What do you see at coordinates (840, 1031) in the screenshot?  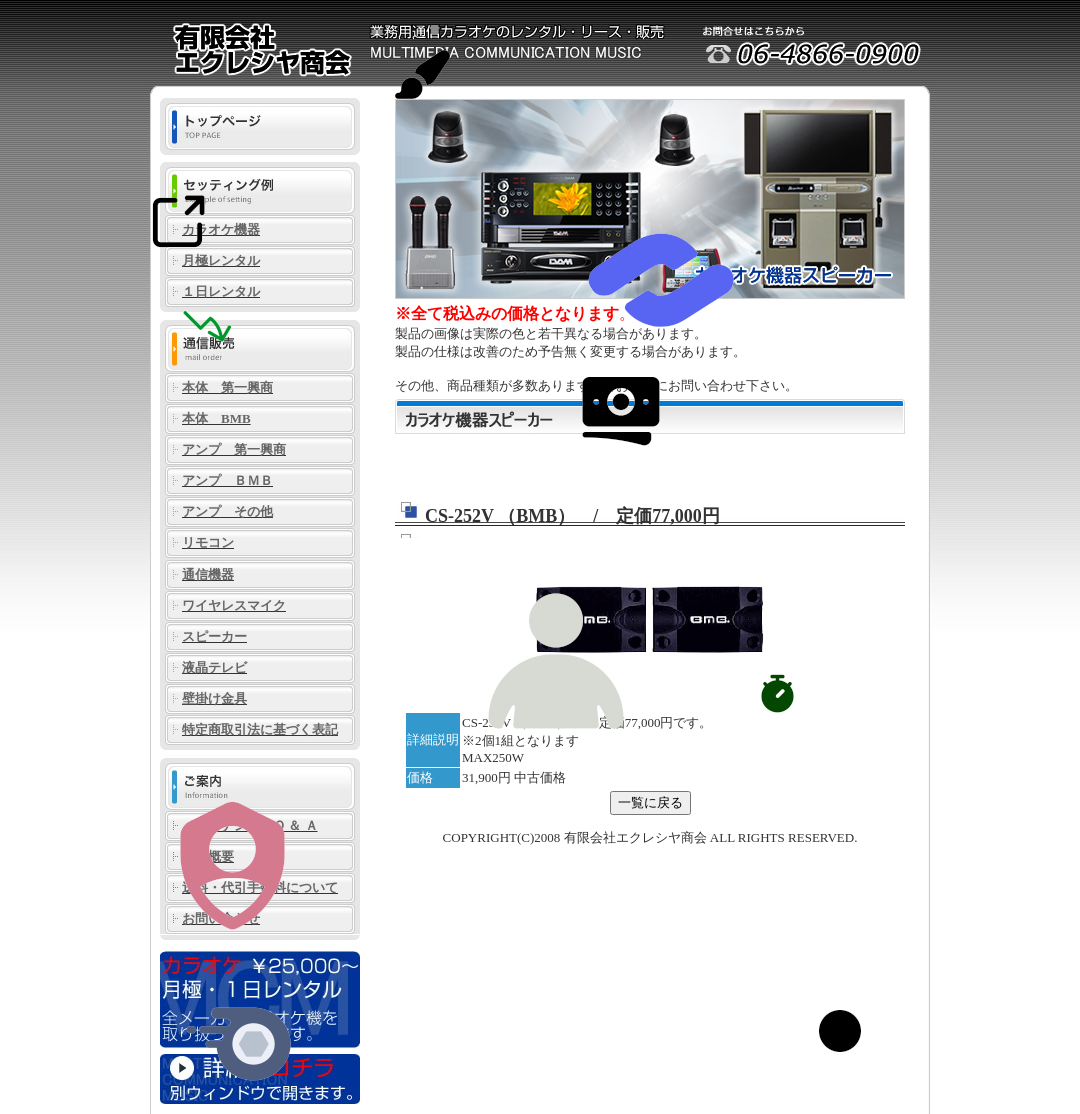 I see `indicates an unread notification or message` at bounding box center [840, 1031].